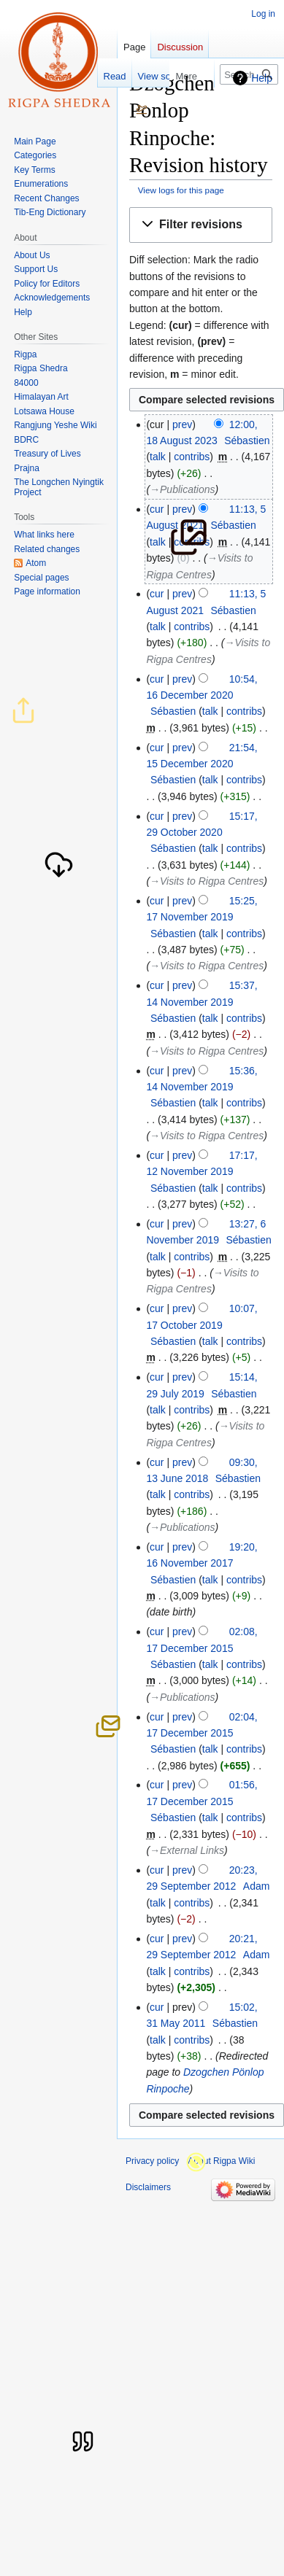 The width and height of the screenshot is (284, 2576). Describe the element at coordinates (108, 1726) in the screenshot. I see `view all emails in inbox` at that location.